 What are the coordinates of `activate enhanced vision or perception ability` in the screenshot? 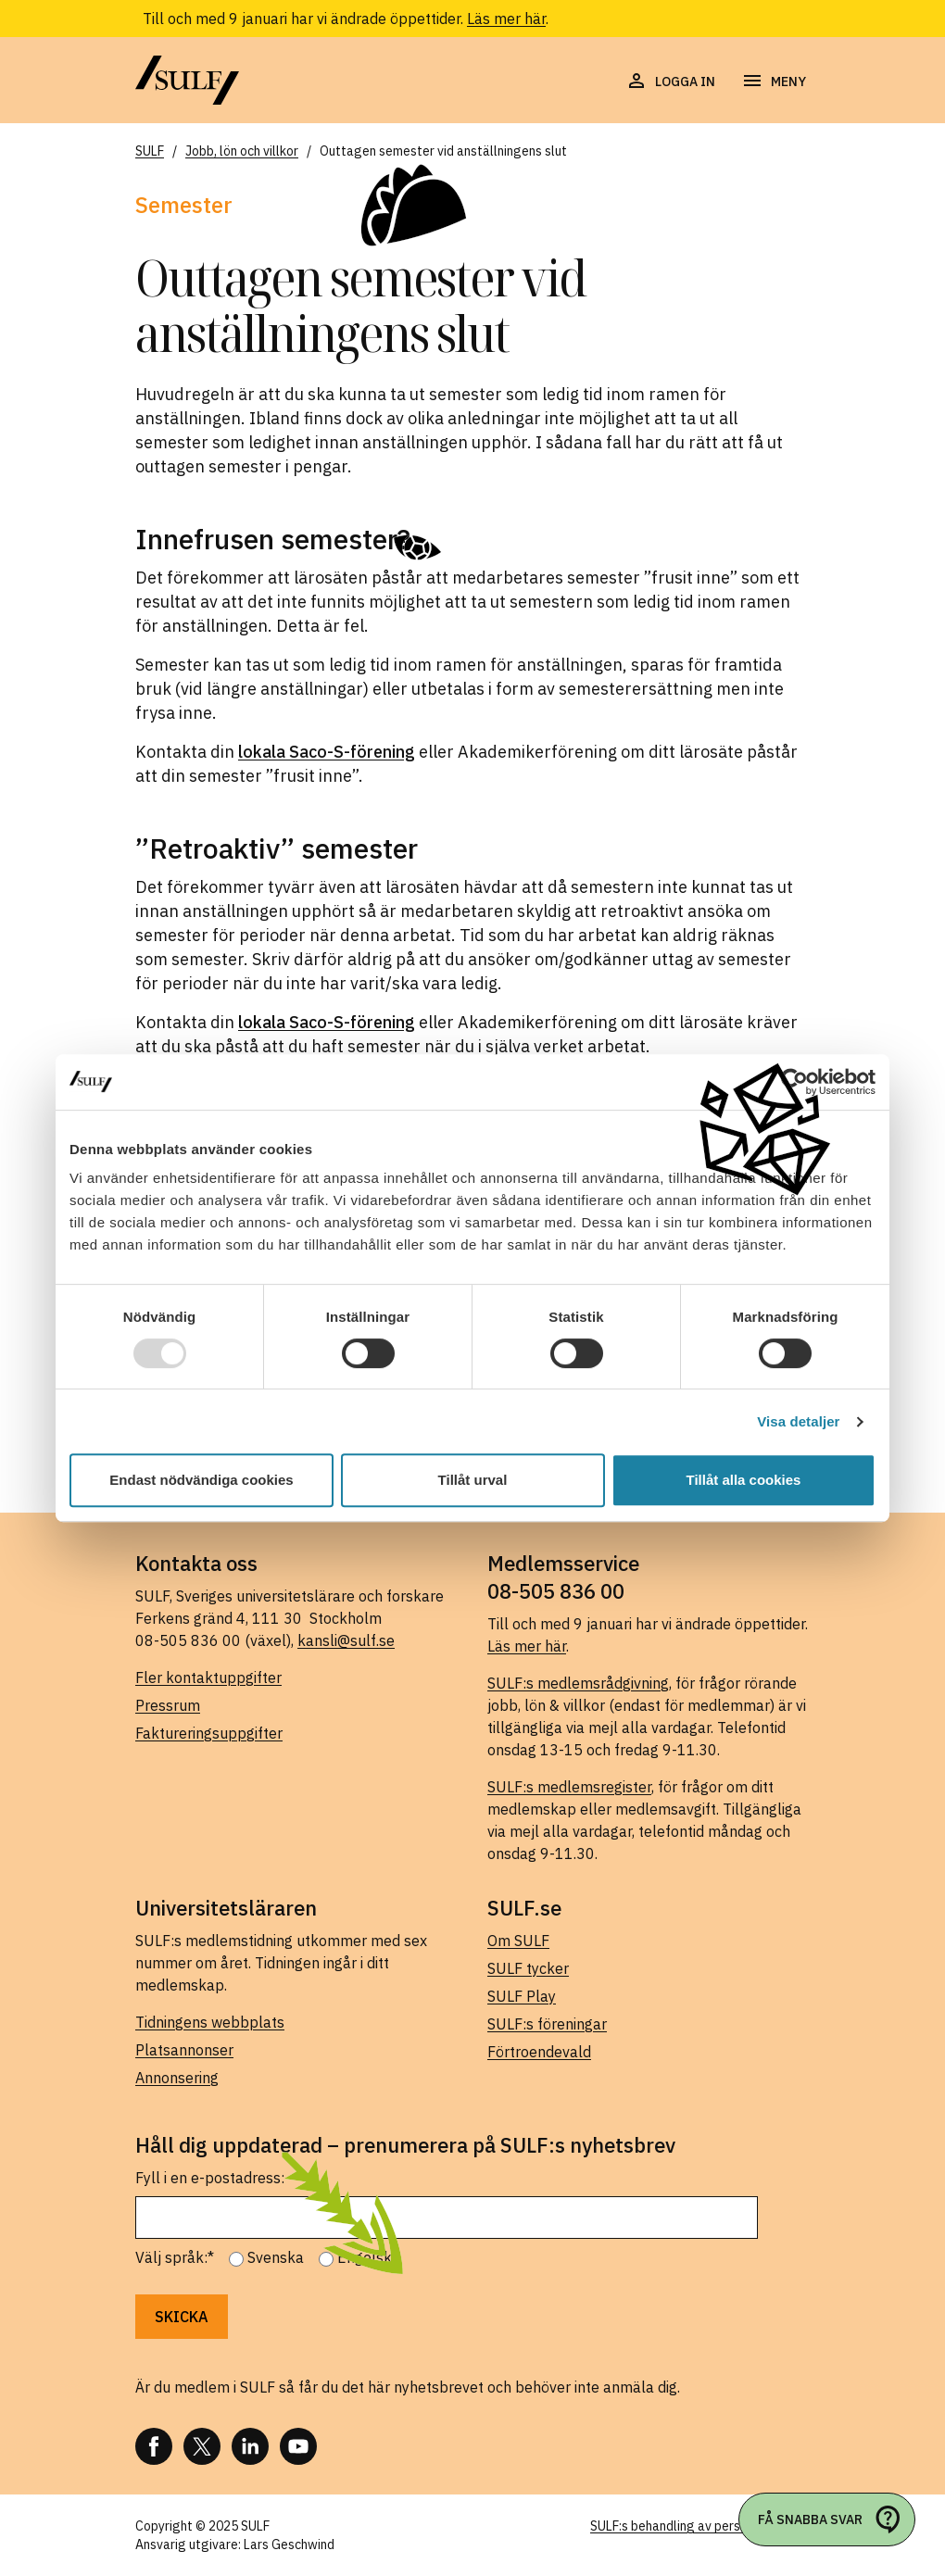 It's located at (417, 548).